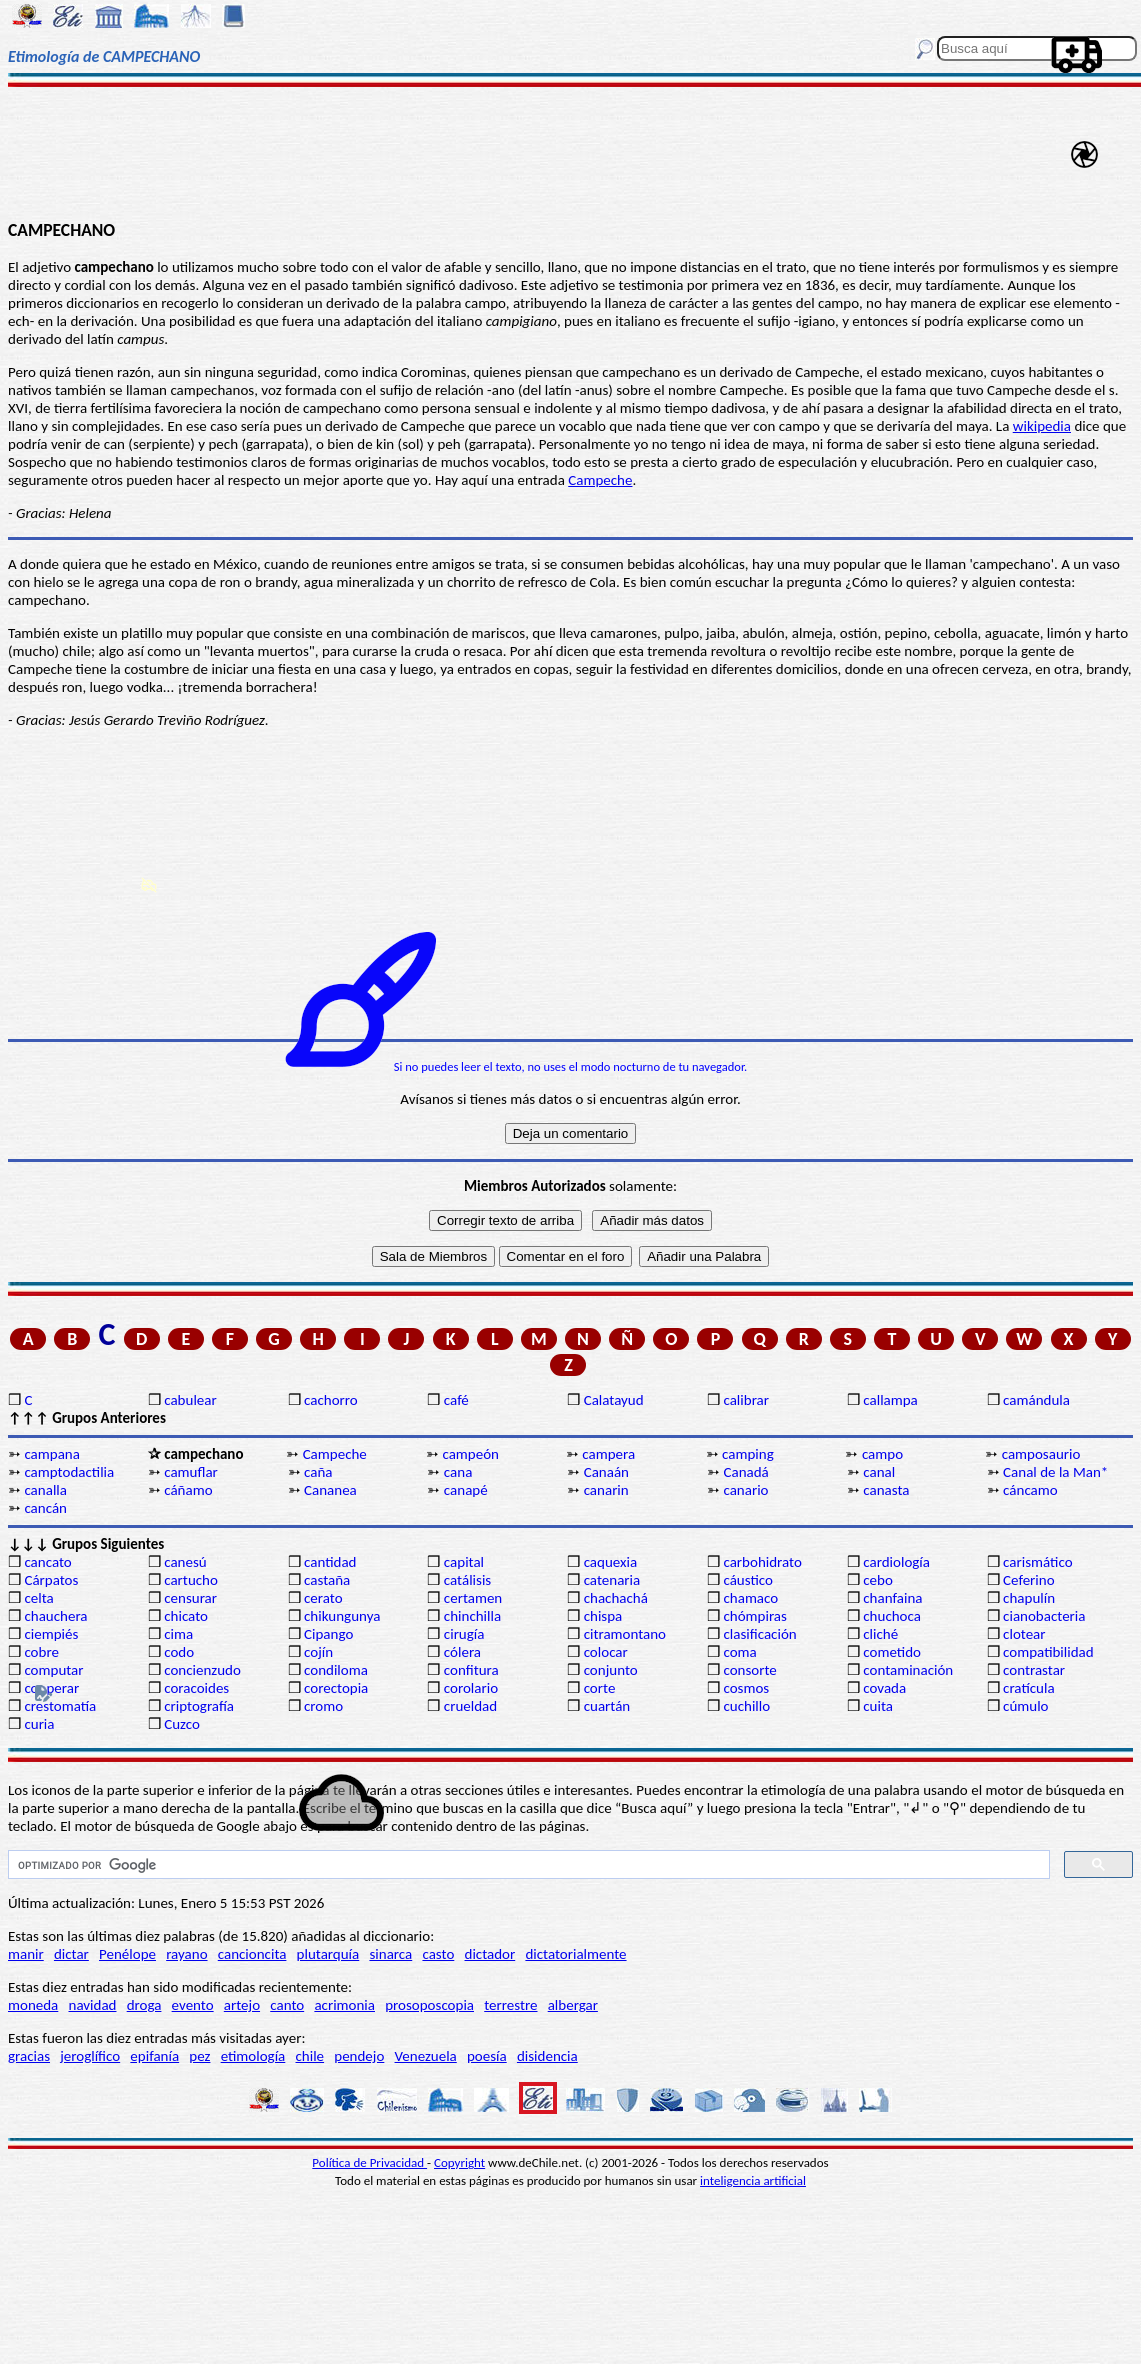 The image size is (1141, 2364). Describe the element at coordinates (149, 885) in the screenshot. I see `vehicle unavailable or disabled` at that location.